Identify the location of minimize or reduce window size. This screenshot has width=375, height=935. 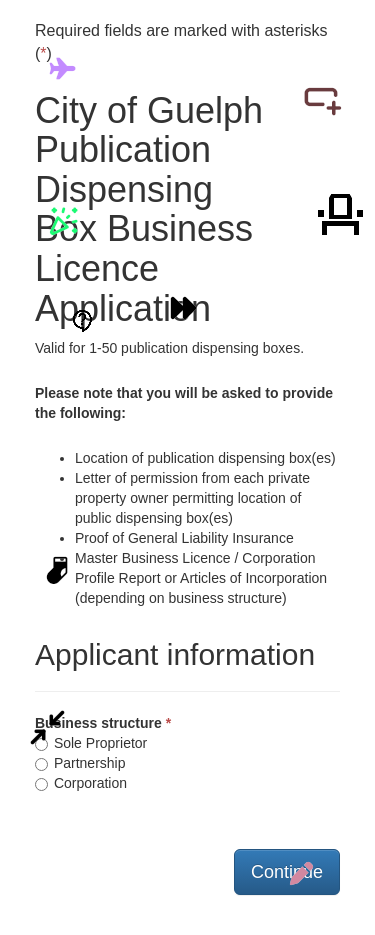
(47, 727).